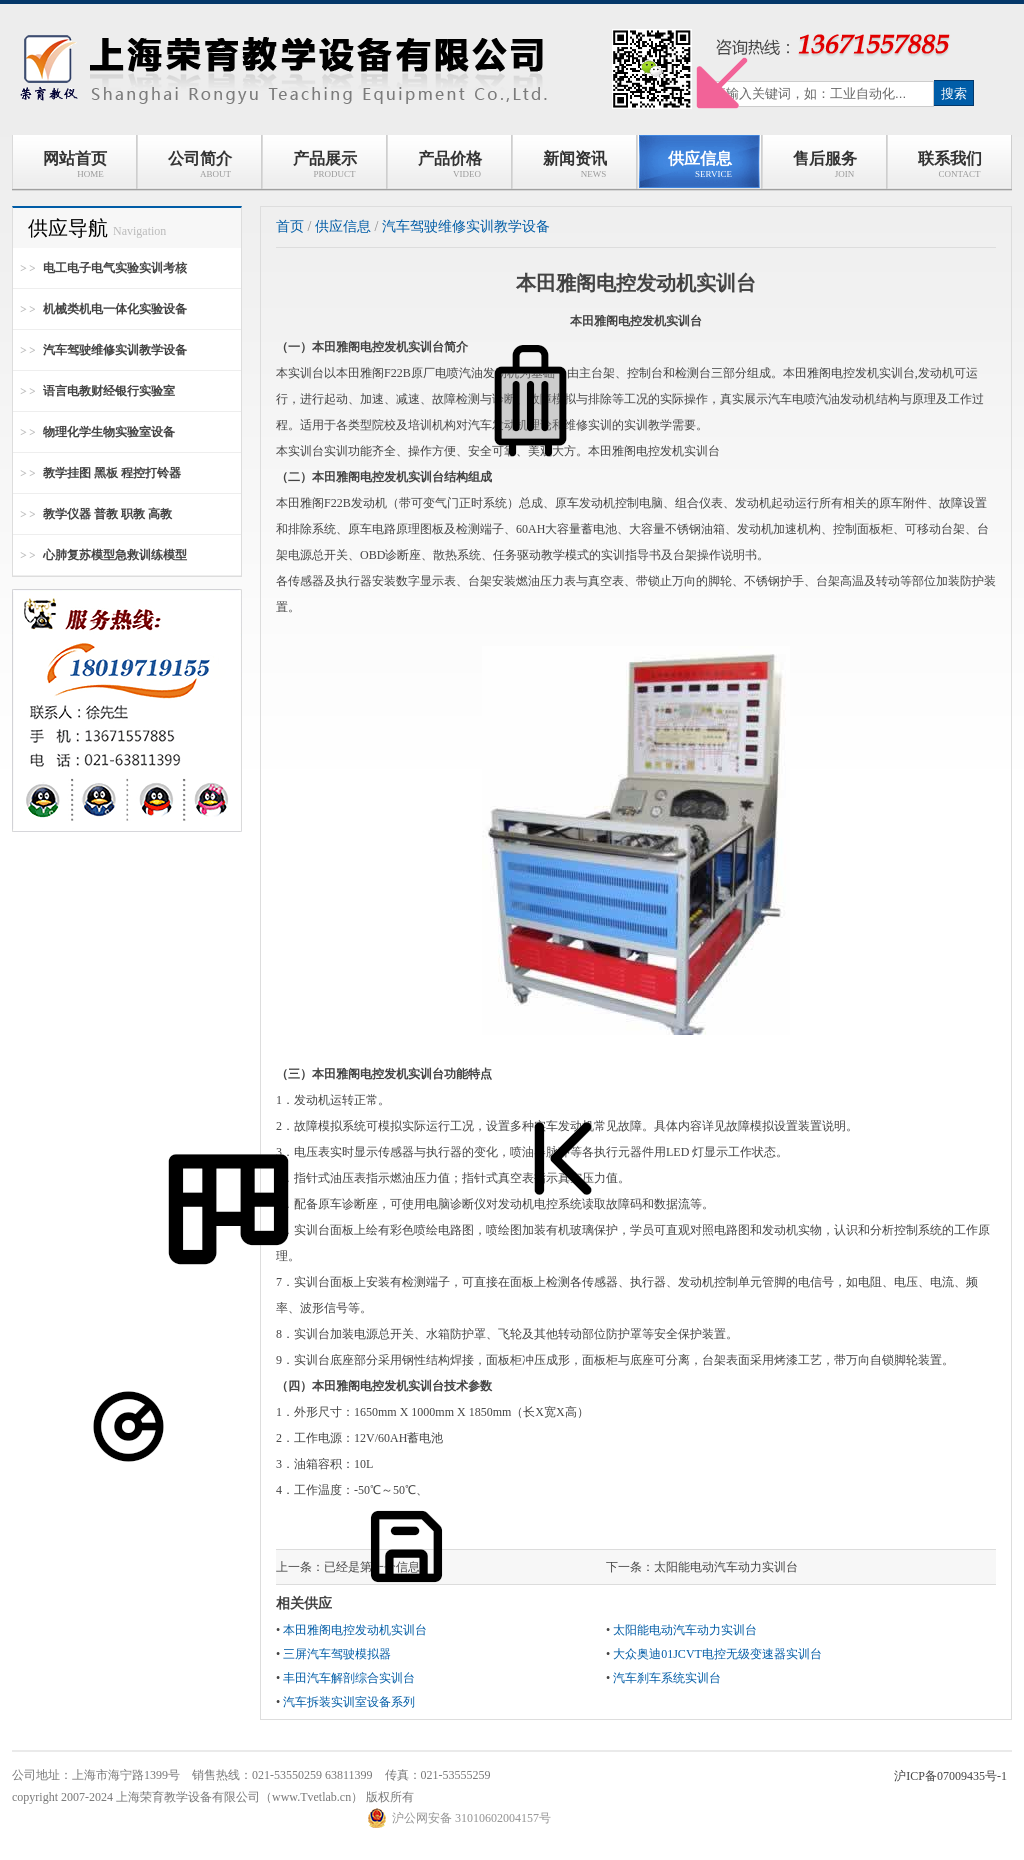 This screenshot has width=1024, height=1860. Describe the element at coordinates (530, 402) in the screenshot. I see `access travel or trip planning features` at that location.